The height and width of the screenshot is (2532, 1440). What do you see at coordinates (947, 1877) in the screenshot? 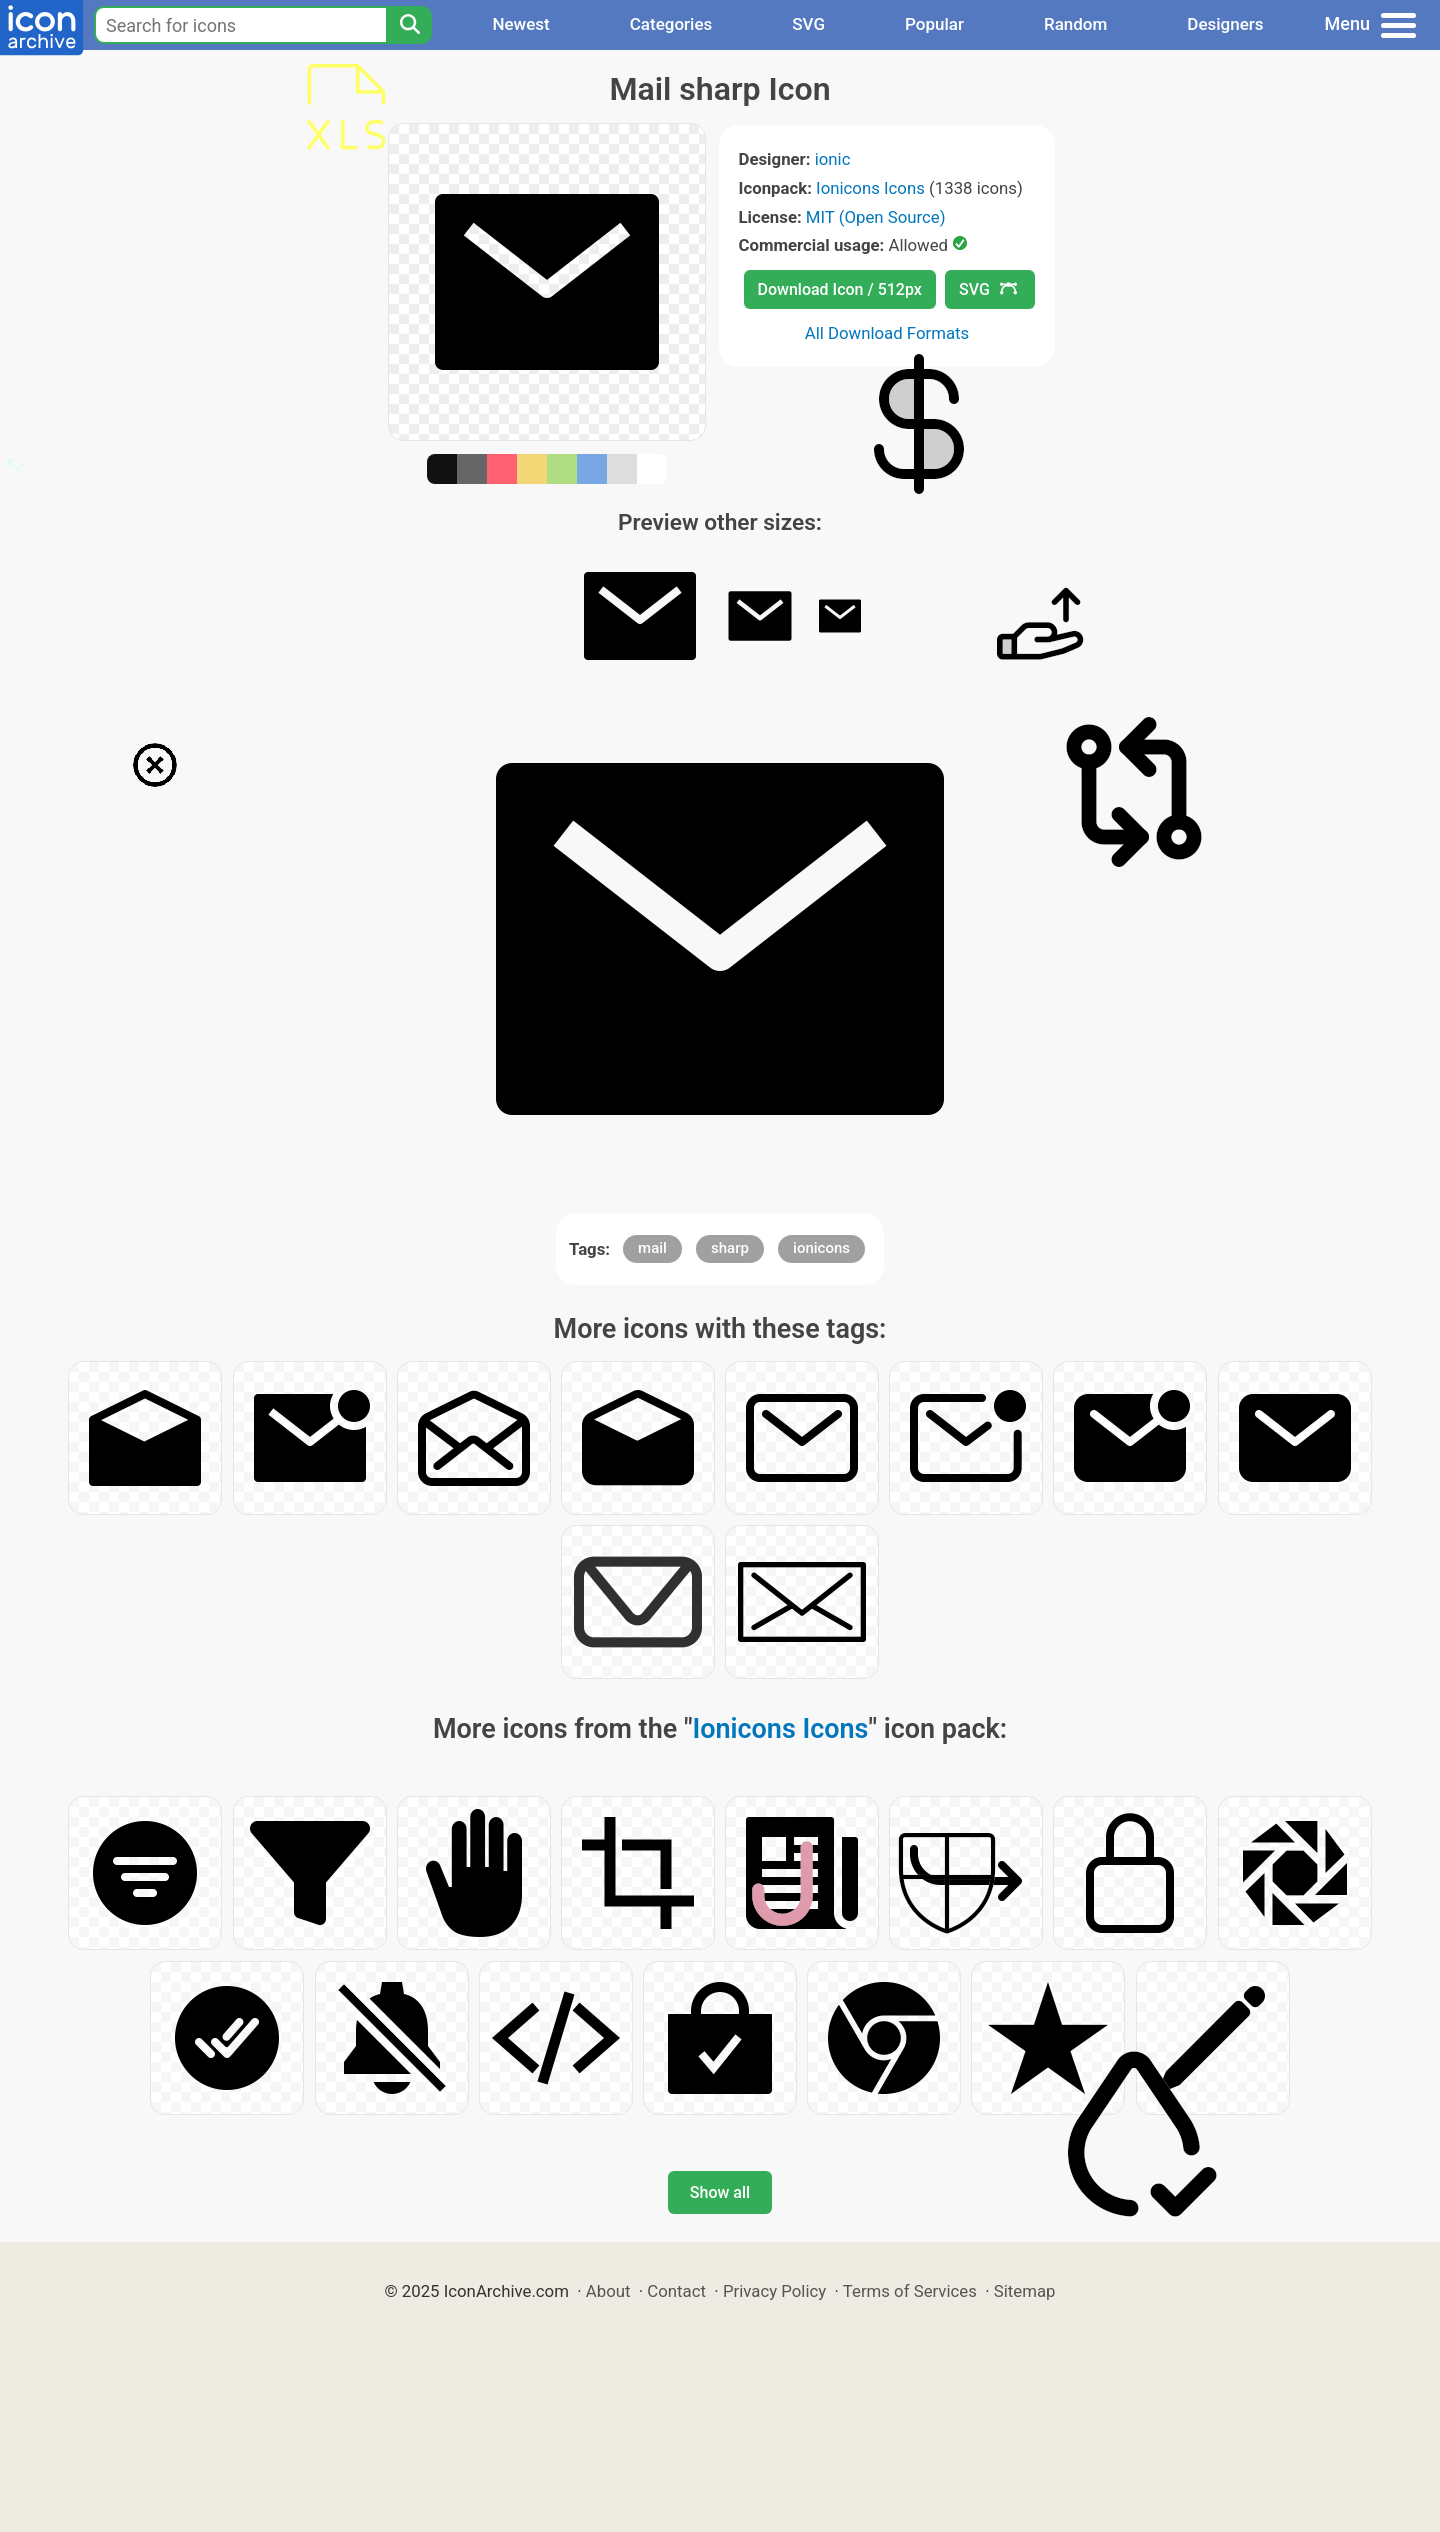
I see `view security or protection settings` at bounding box center [947, 1877].